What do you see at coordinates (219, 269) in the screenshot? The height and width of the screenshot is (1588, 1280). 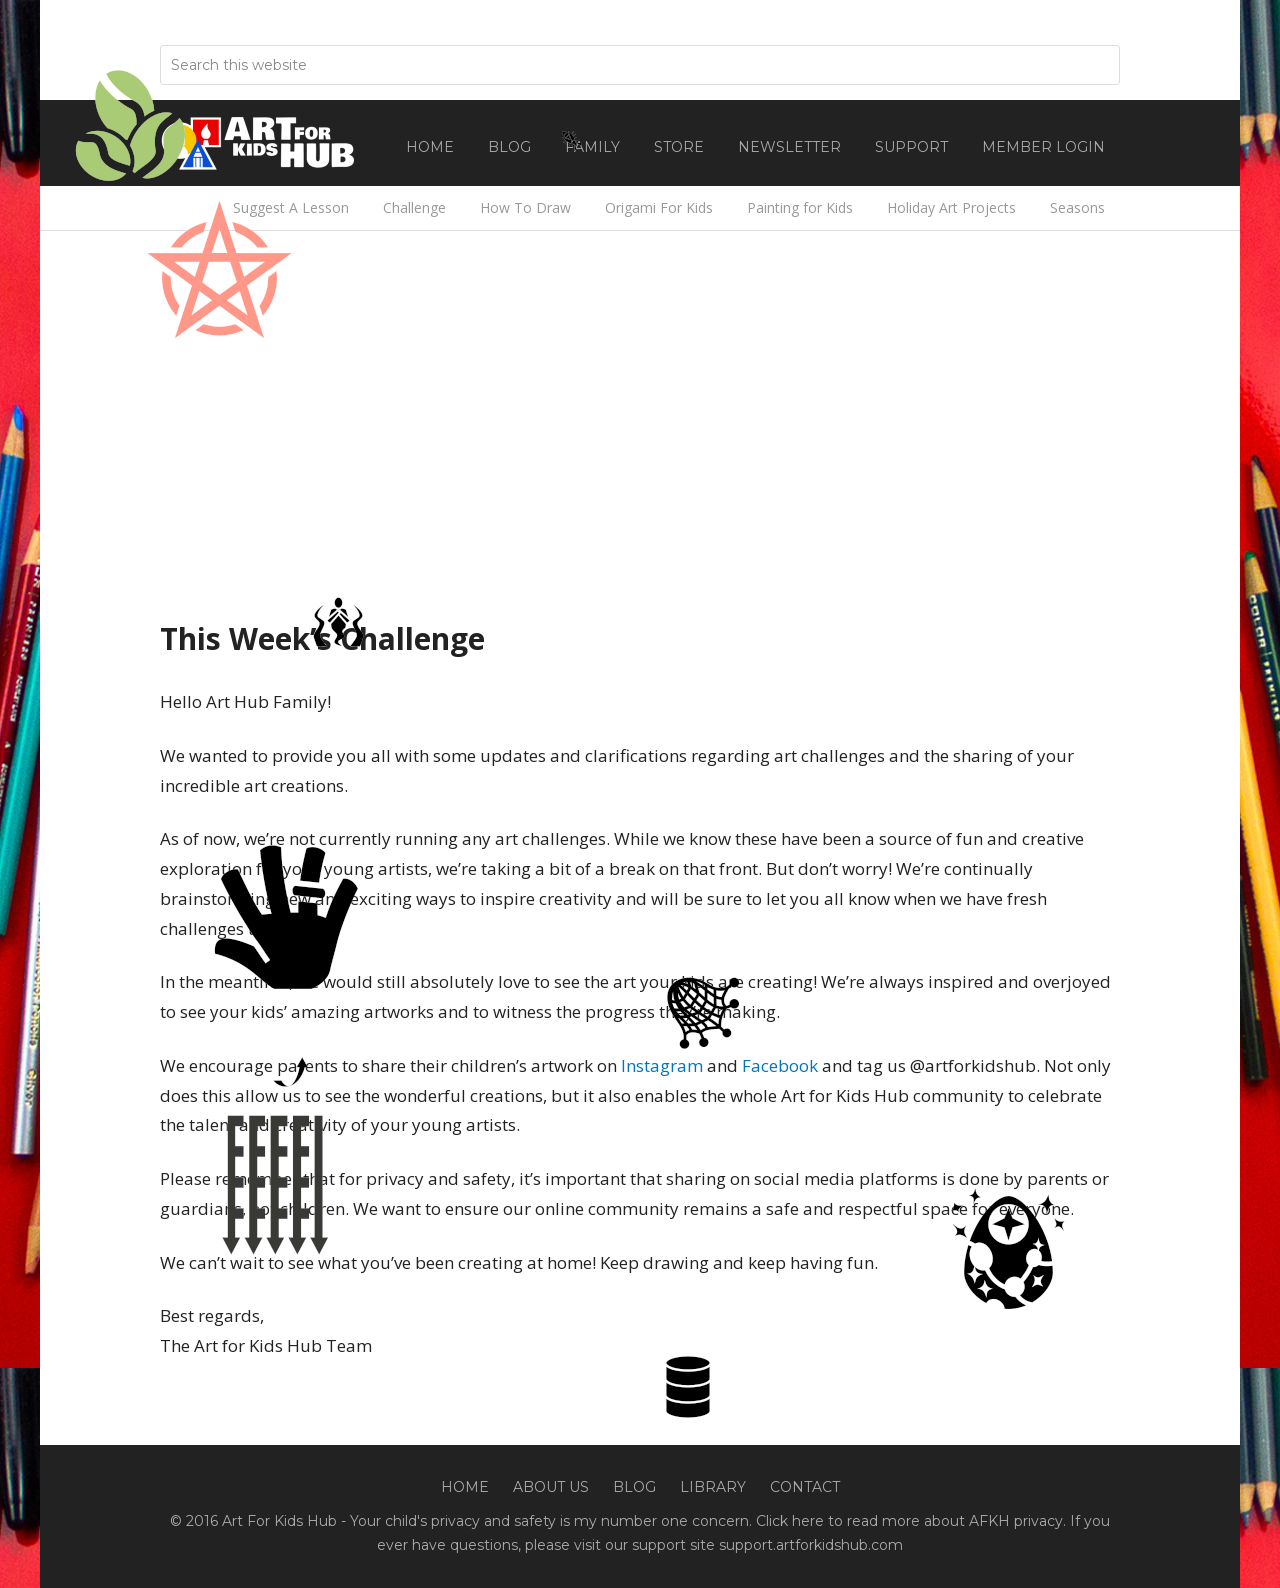 I see `select pentacle symbol for game character or item` at bounding box center [219, 269].